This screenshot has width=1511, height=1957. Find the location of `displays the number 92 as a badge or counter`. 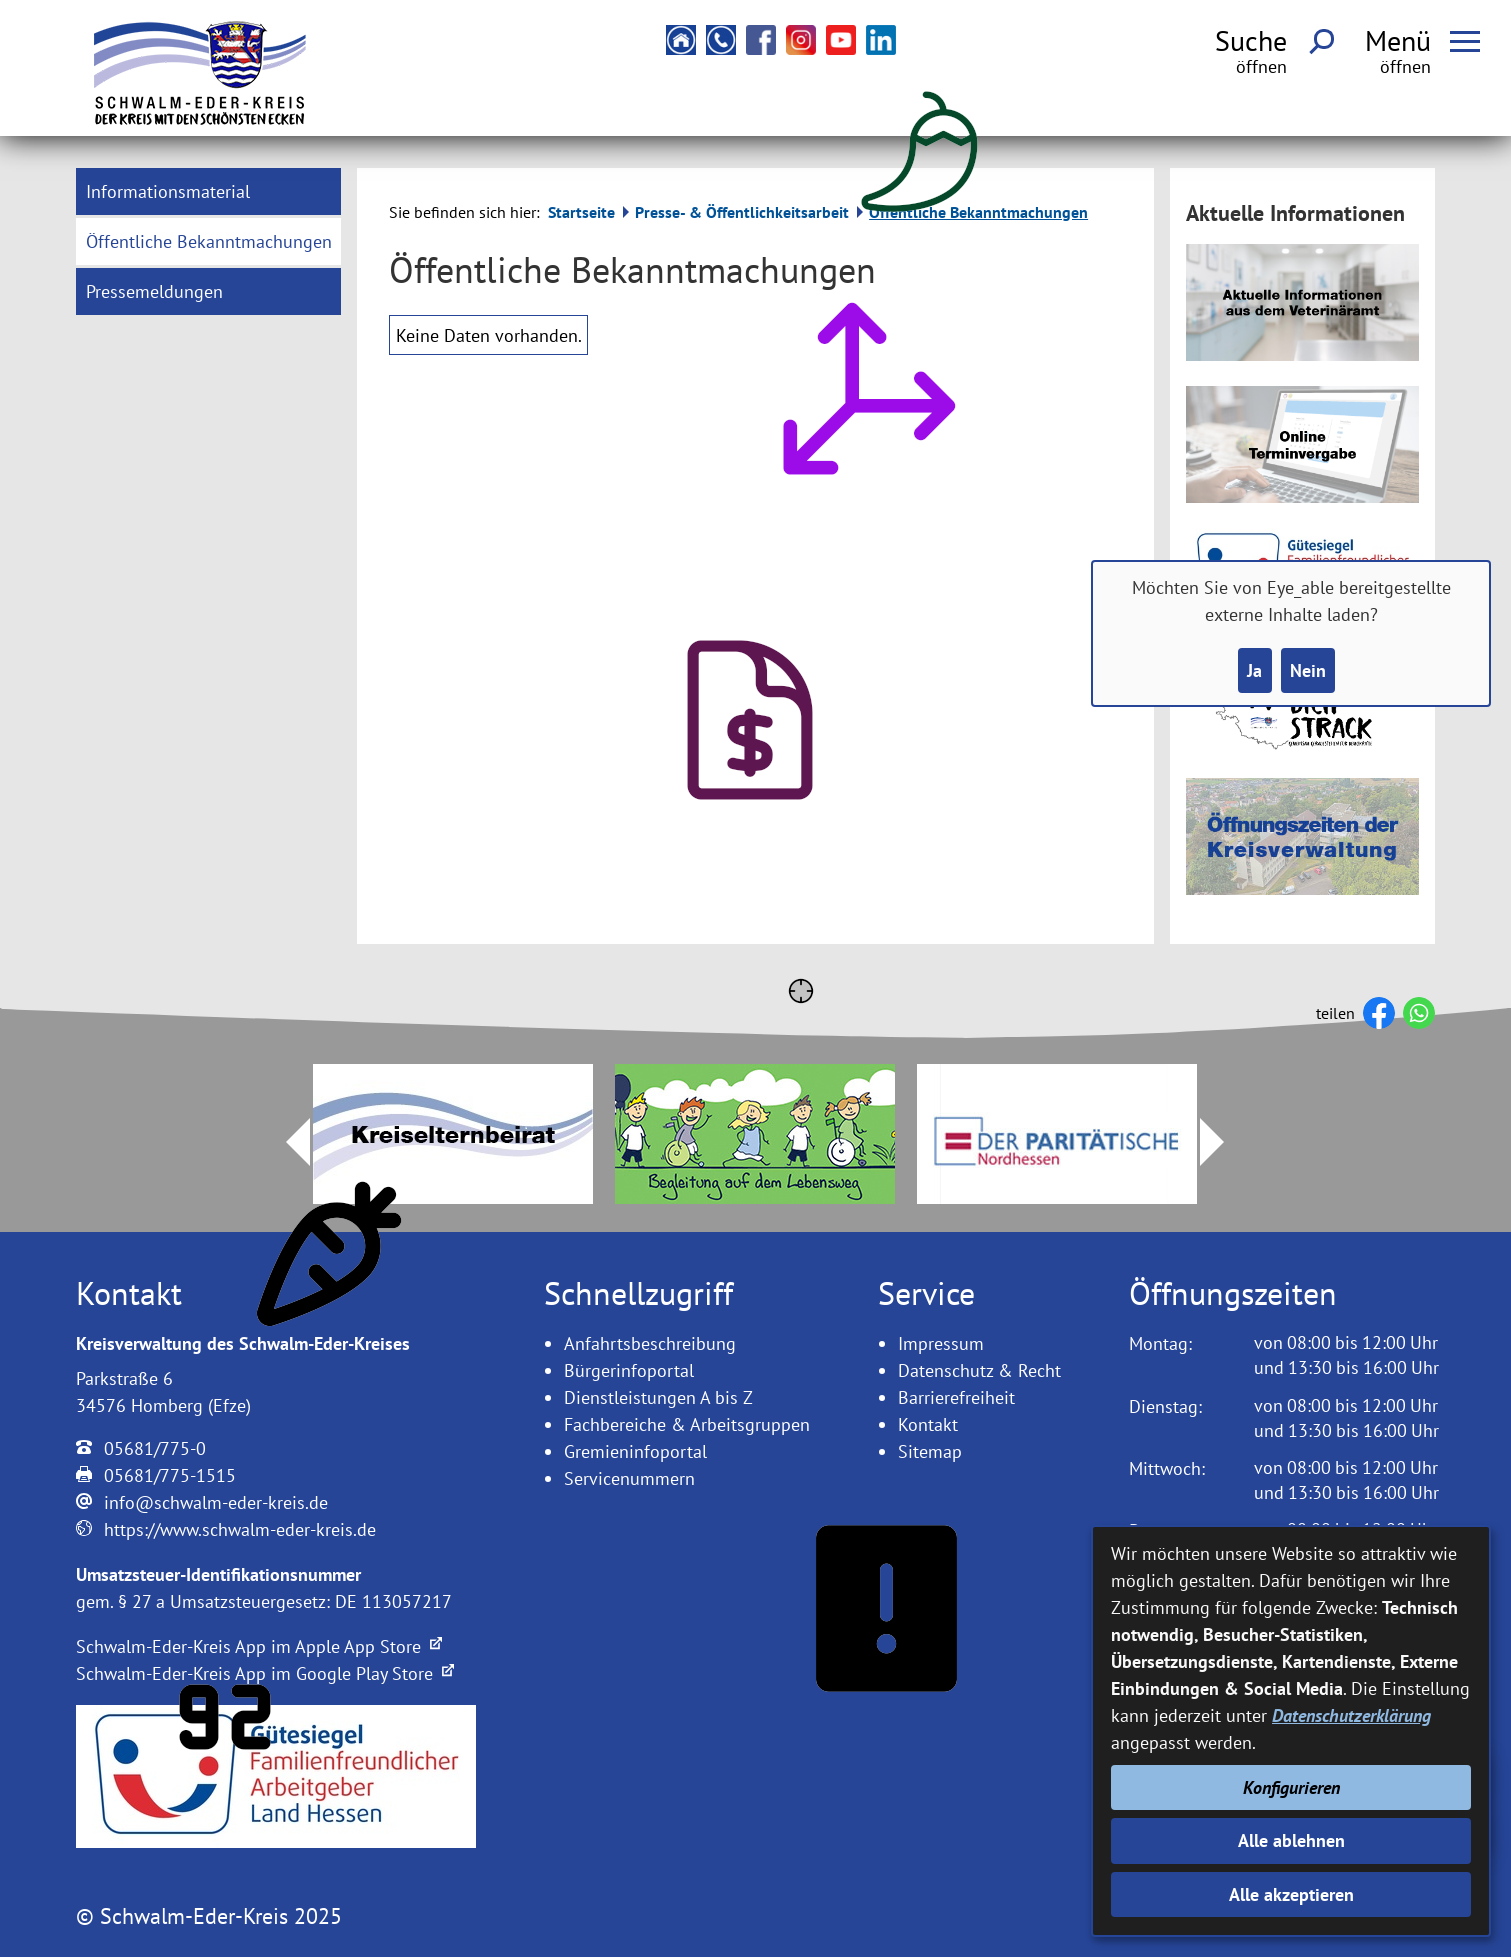

displays the number 92 as a badge or counter is located at coordinates (225, 1717).